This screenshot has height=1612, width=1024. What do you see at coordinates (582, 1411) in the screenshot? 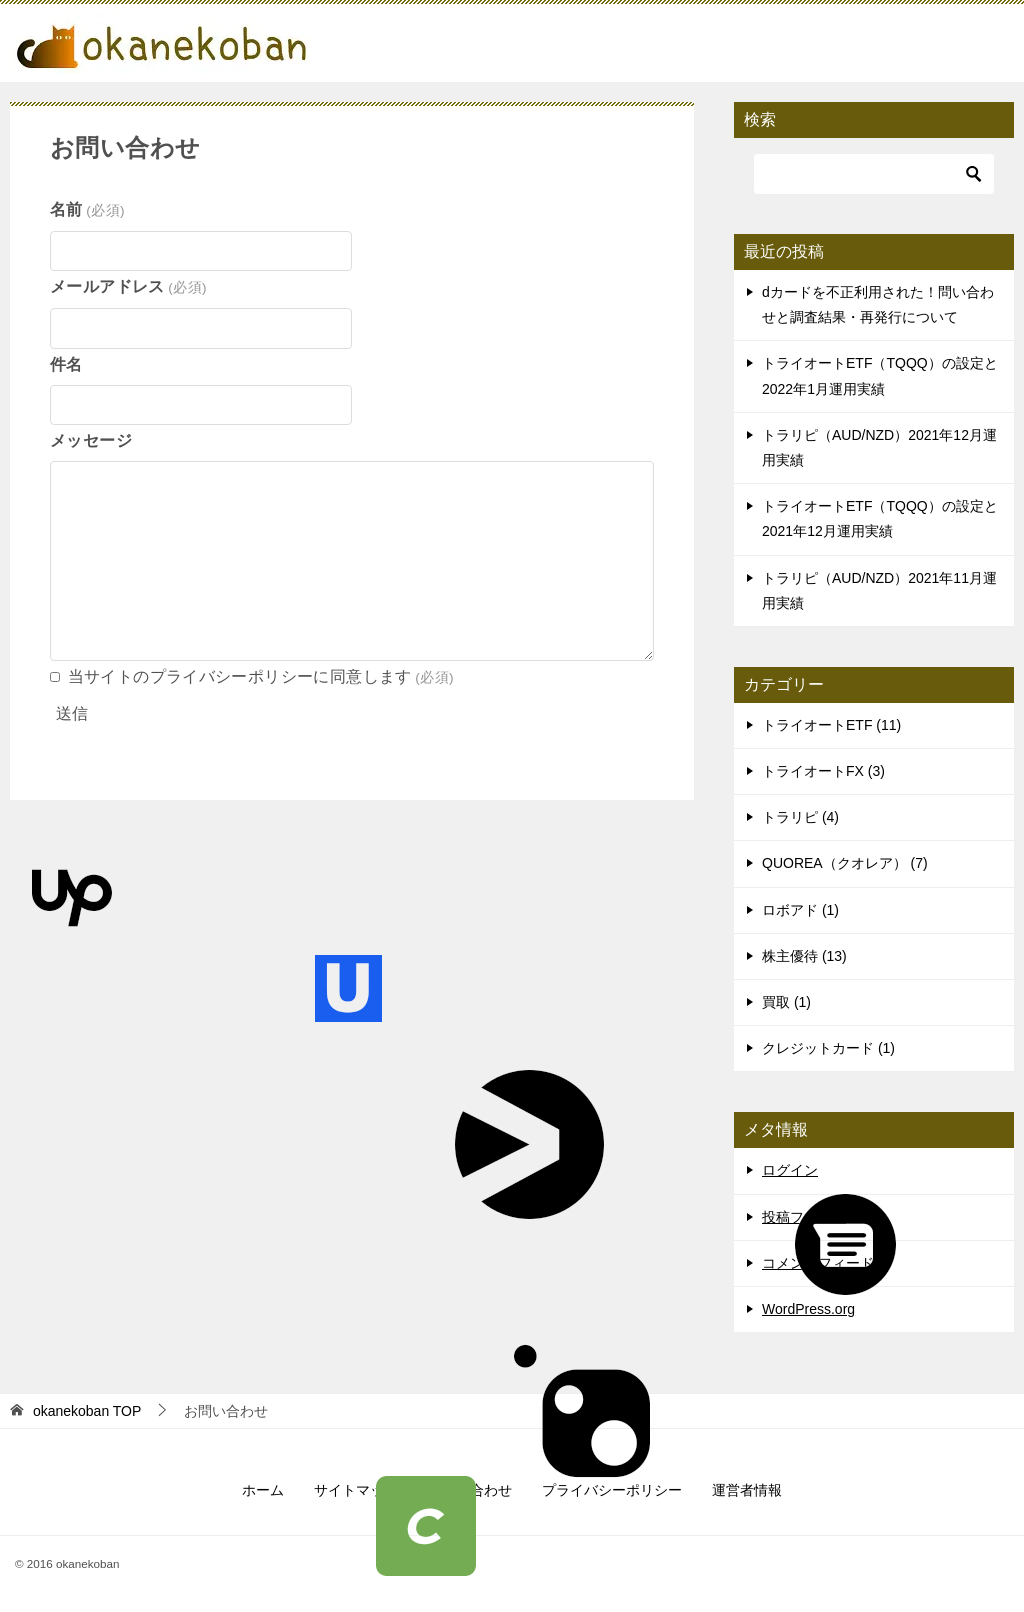
I see `nuget package manager logo` at bounding box center [582, 1411].